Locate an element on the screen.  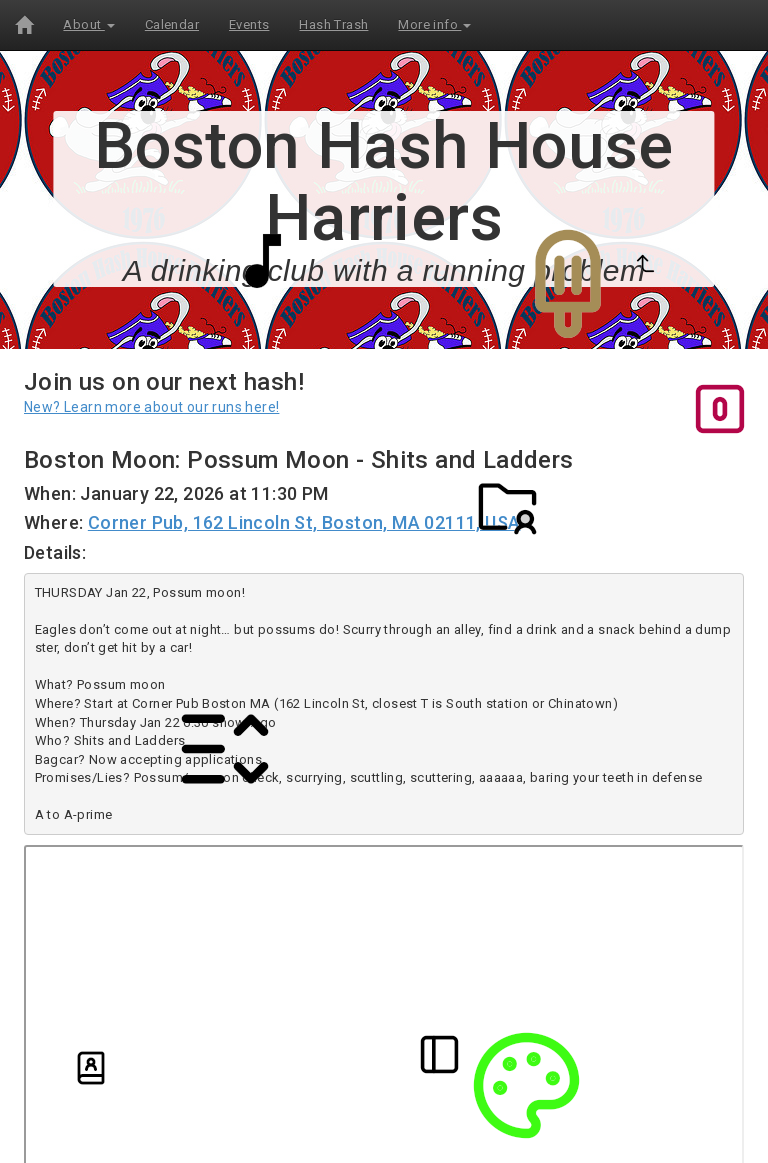
access user profile folder is located at coordinates (507, 505).